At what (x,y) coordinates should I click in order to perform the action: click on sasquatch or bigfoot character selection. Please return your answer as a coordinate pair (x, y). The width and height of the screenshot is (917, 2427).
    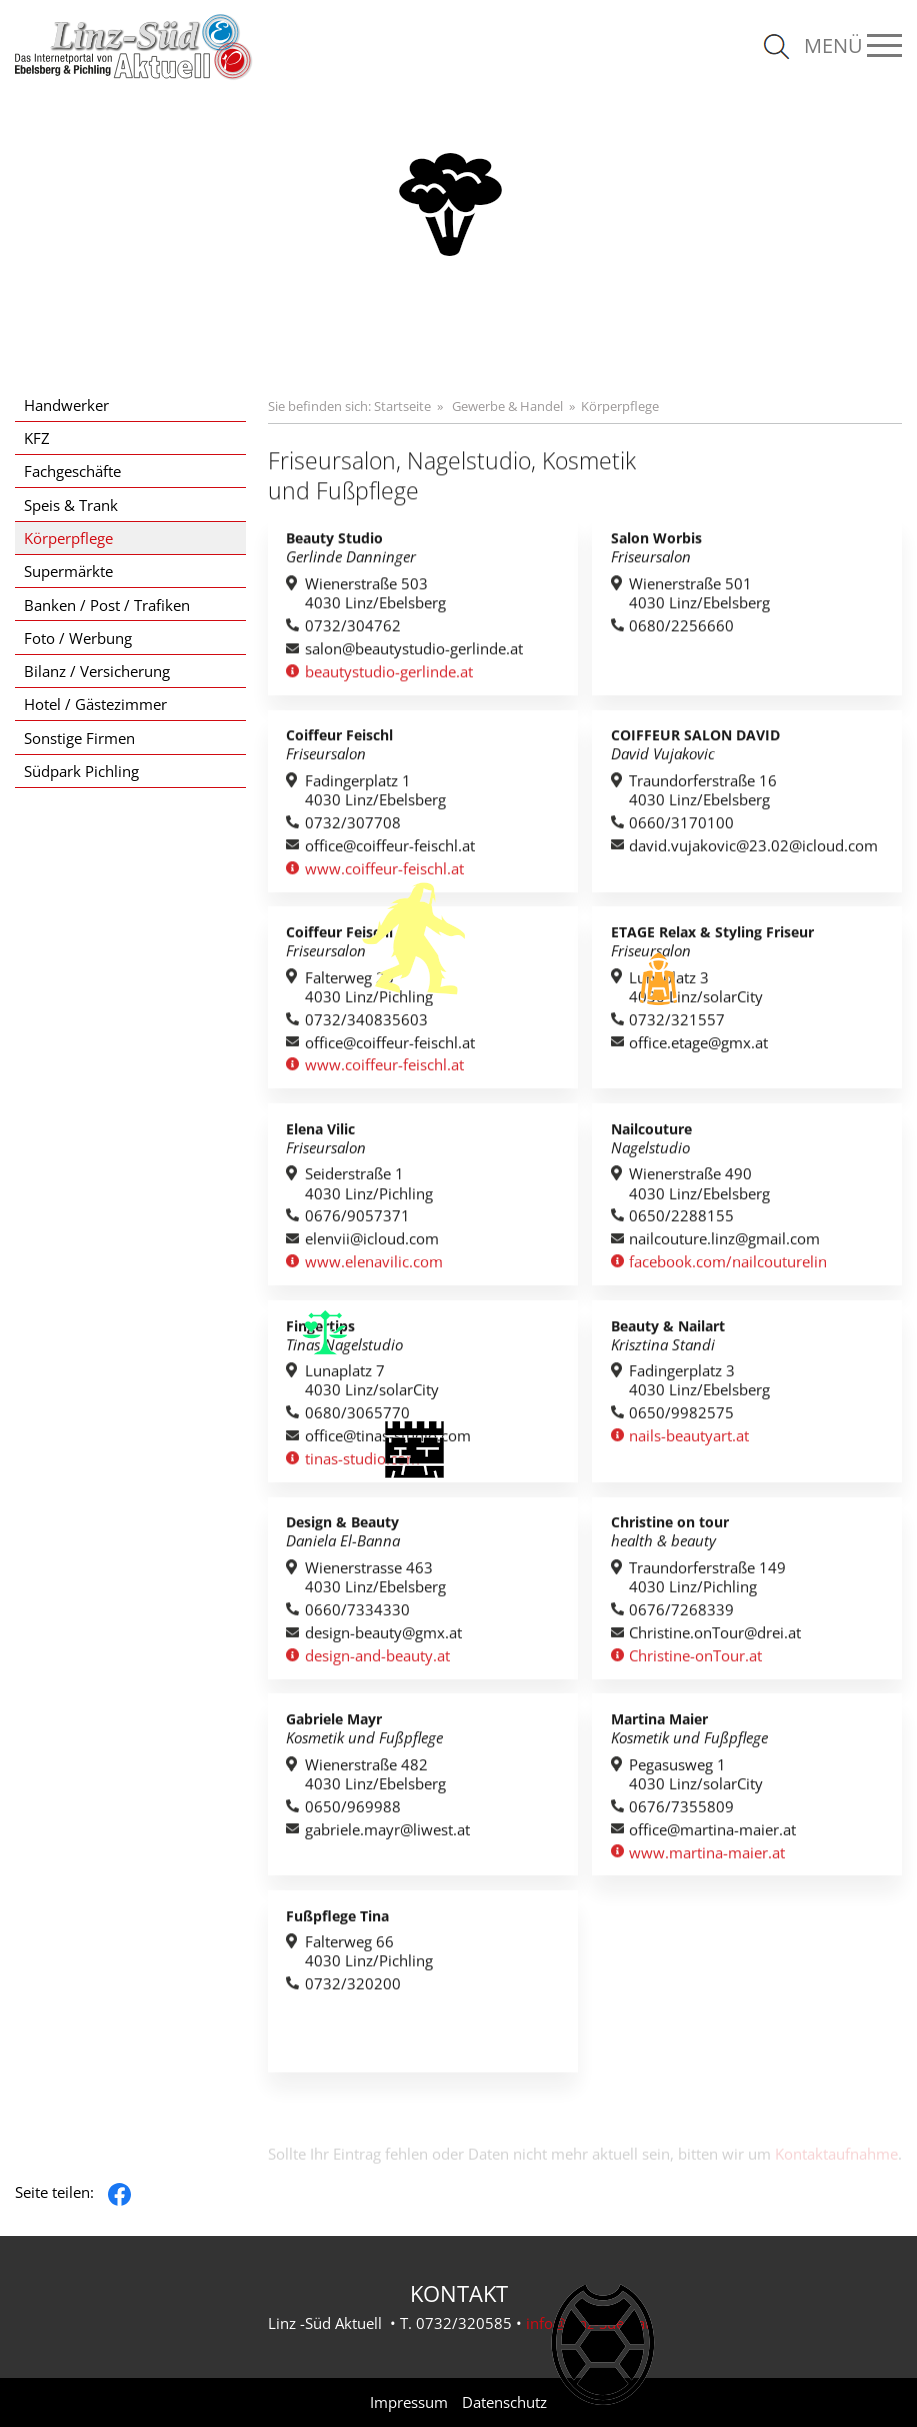
    Looking at the image, I should click on (413, 938).